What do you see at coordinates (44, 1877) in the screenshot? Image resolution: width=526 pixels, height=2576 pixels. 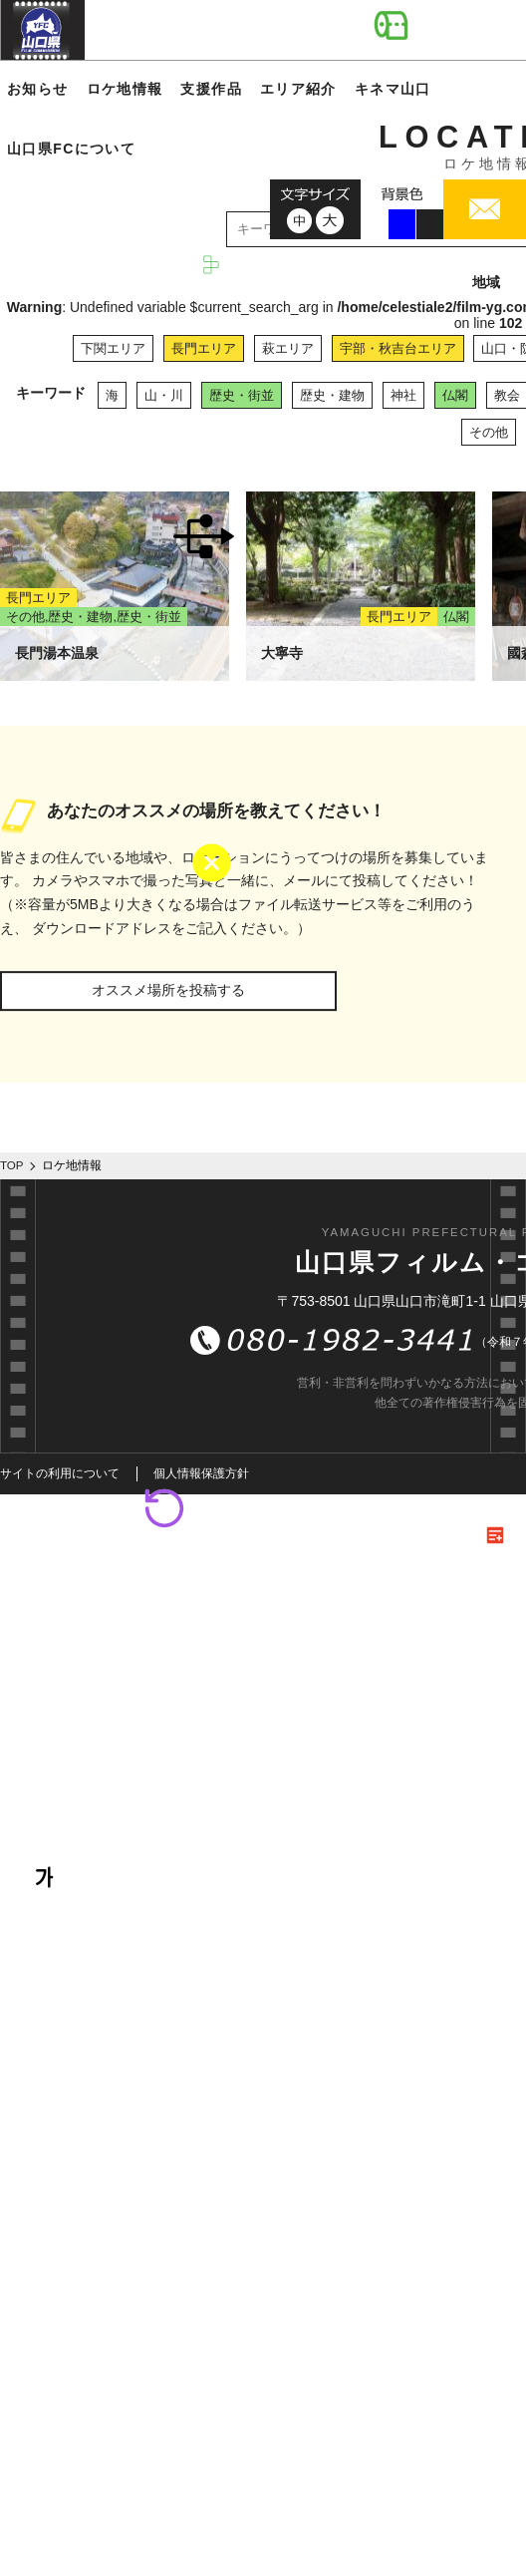 I see `switch to korean keyboard input` at bounding box center [44, 1877].